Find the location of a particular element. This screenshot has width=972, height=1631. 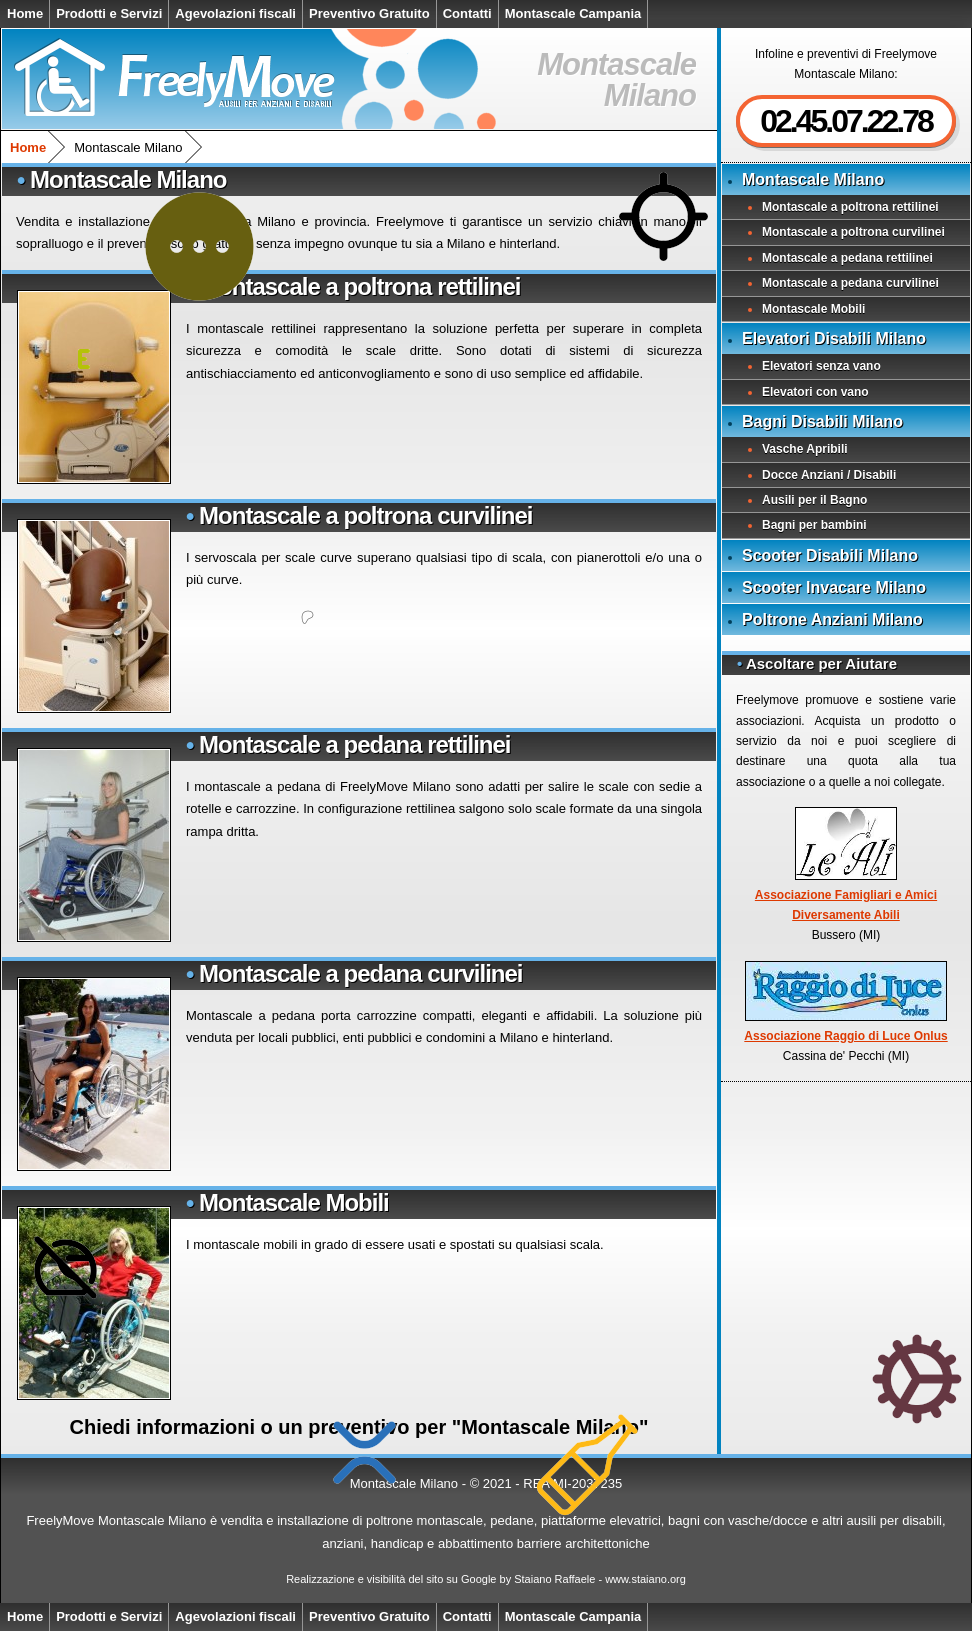

access more options or actions is located at coordinates (199, 246).